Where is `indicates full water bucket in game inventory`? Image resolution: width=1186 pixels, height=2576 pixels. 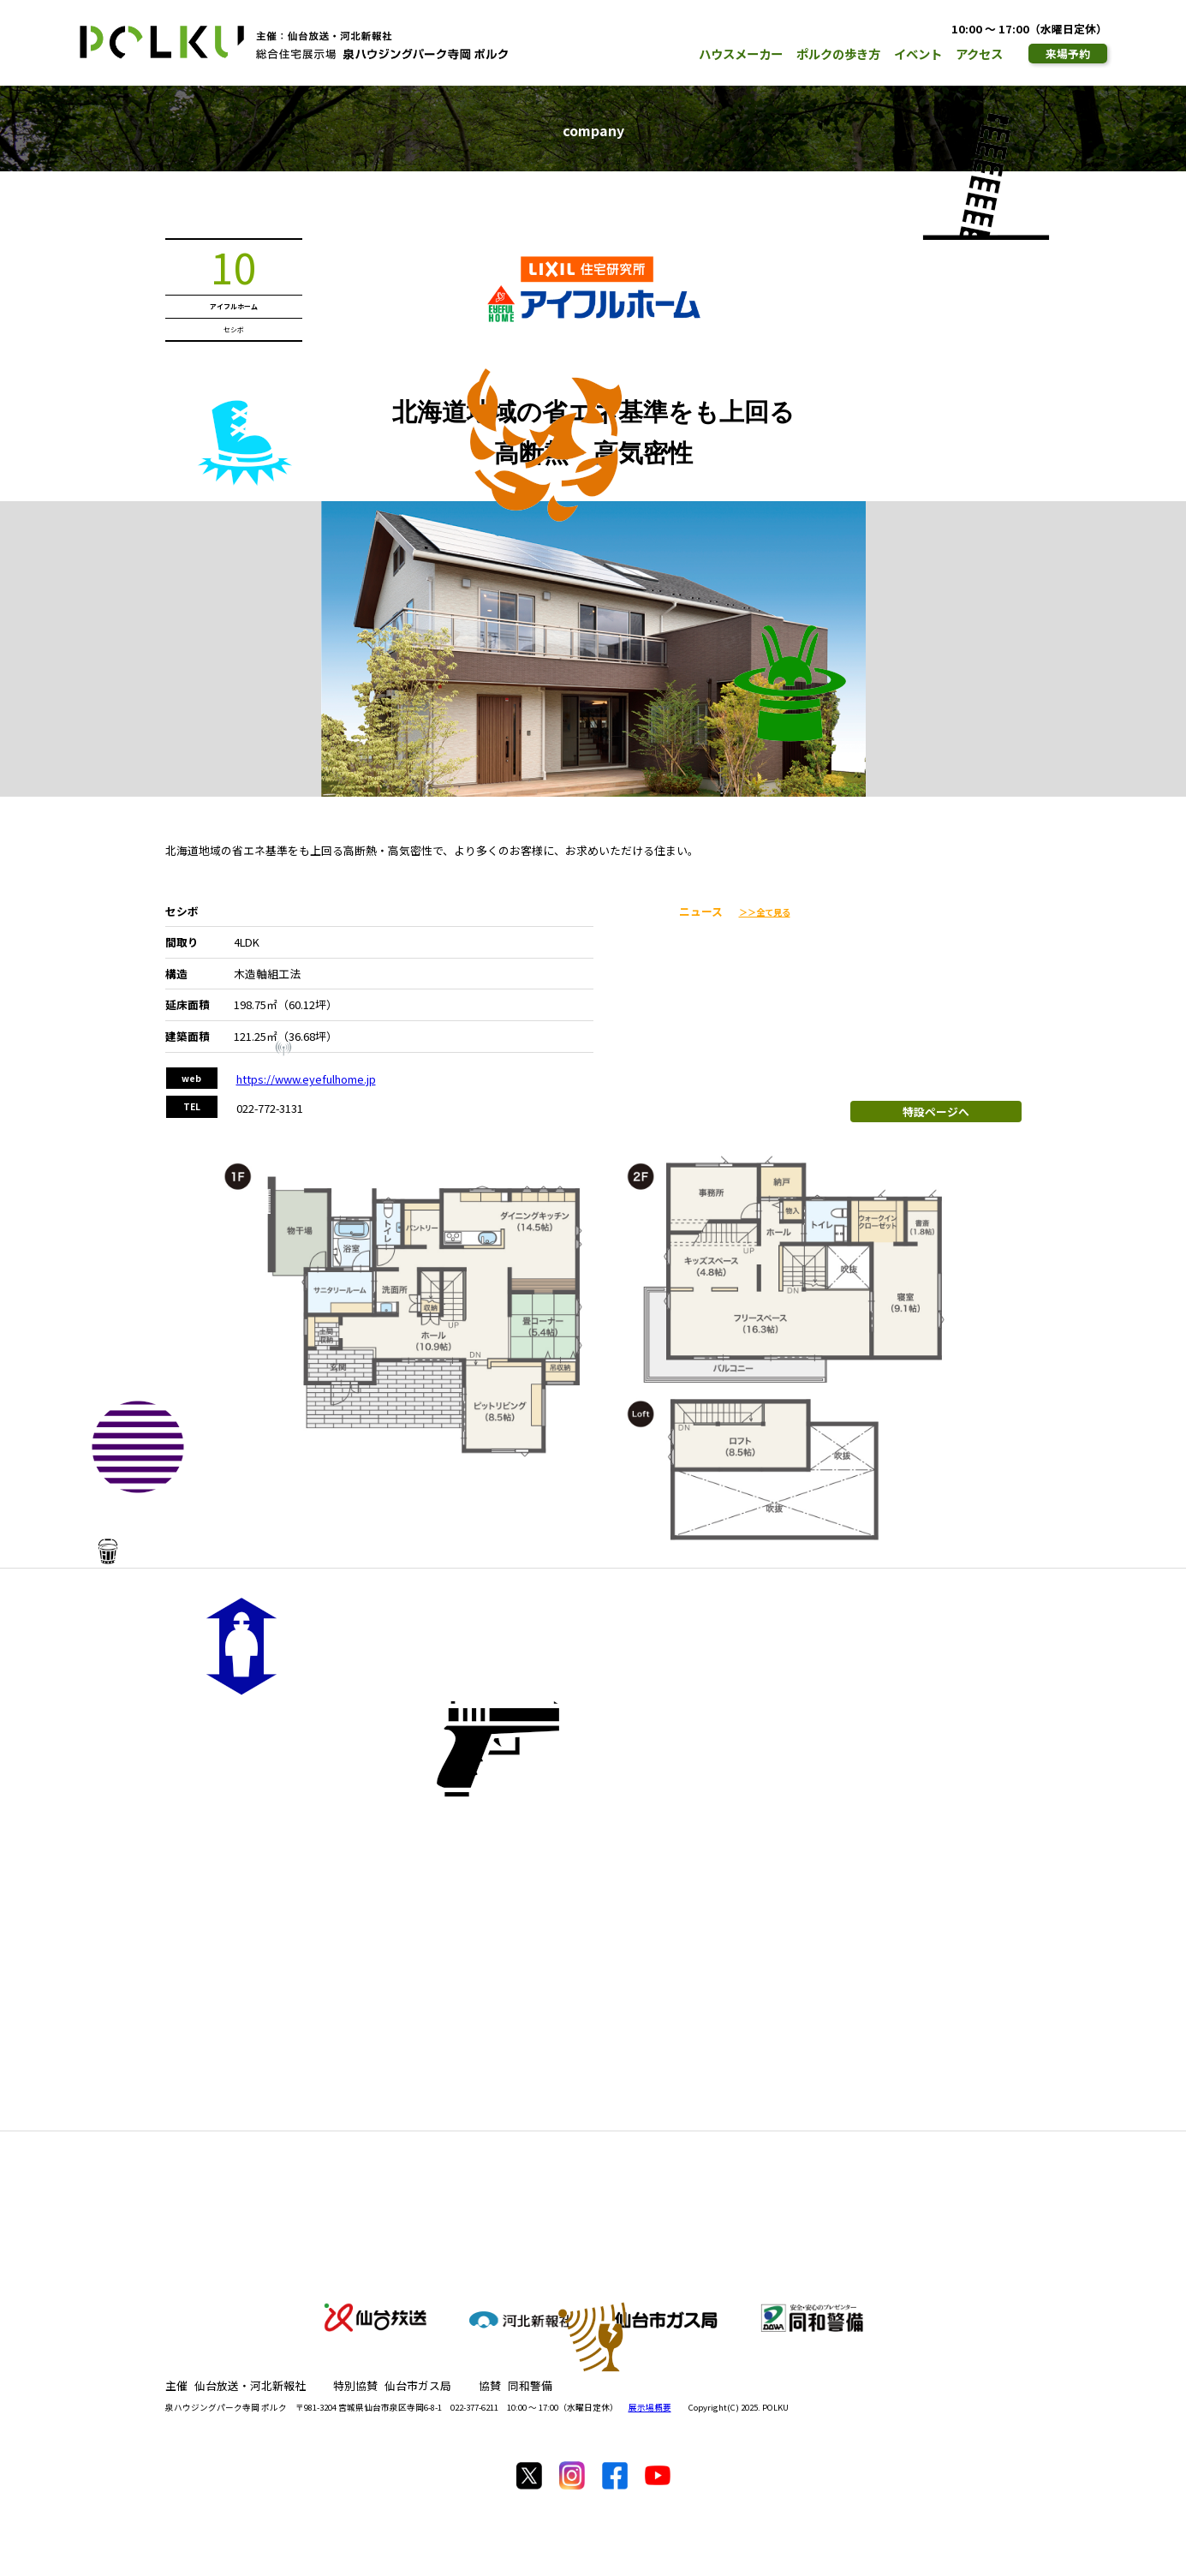
indicates full water bucket in game inventory is located at coordinates (108, 1551).